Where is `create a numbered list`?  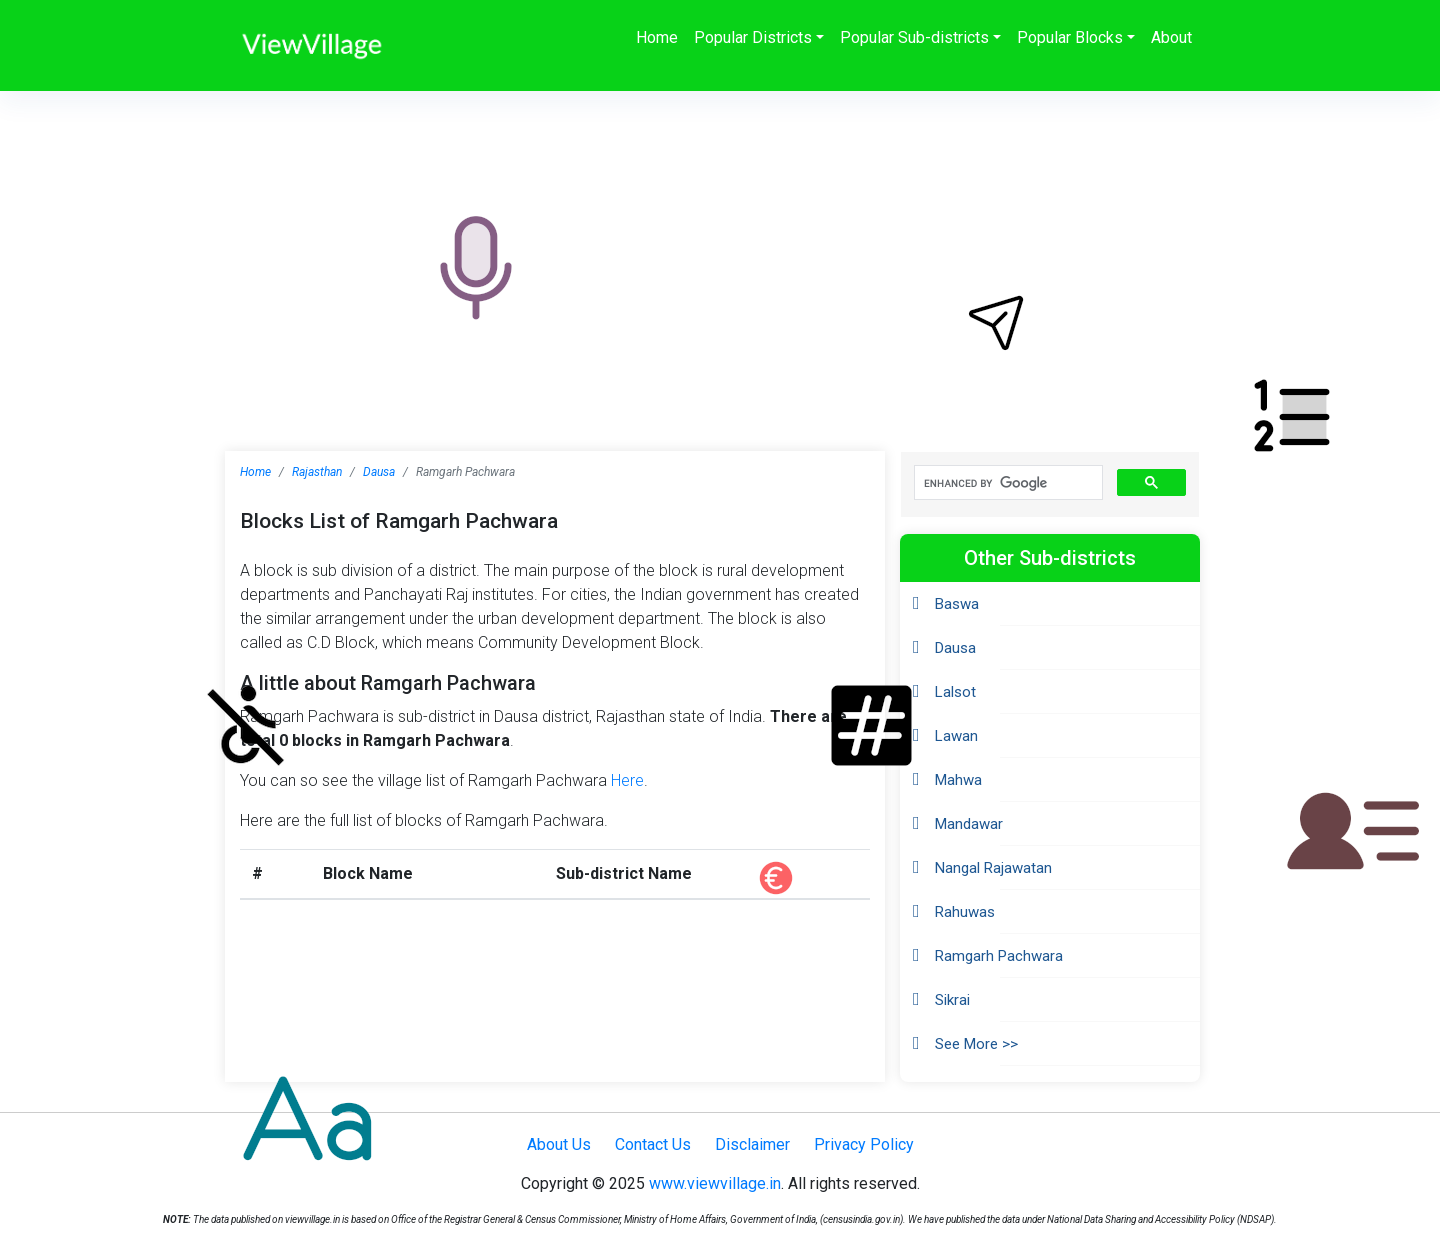
create a numbered list is located at coordinates (1292, 417).